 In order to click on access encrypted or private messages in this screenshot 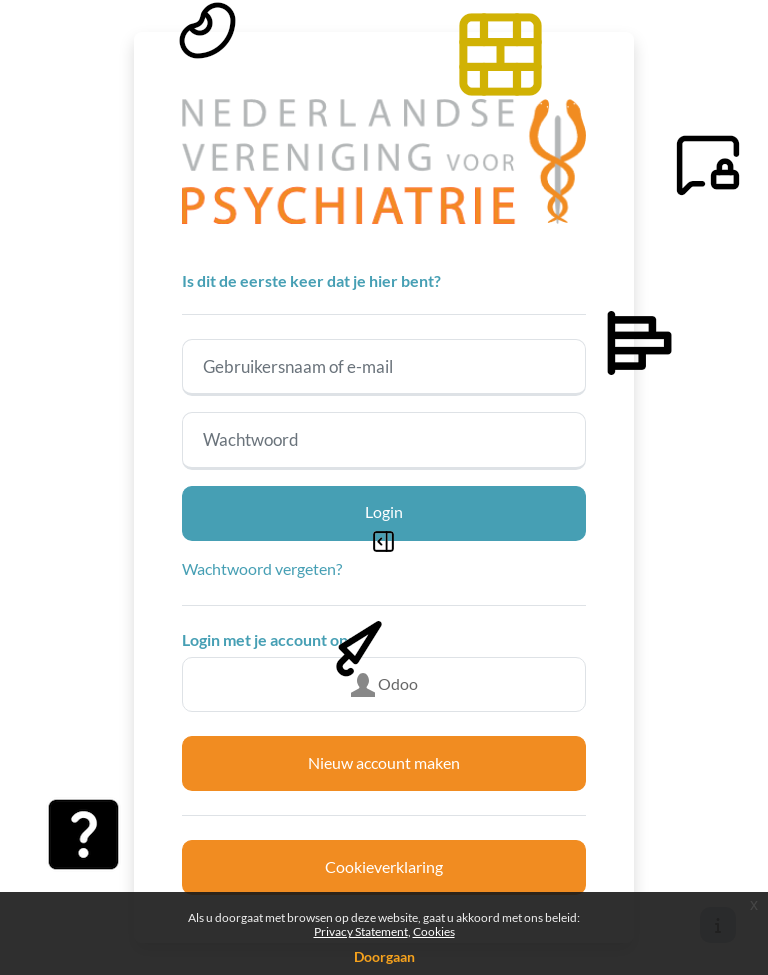, I will do `click(708, 164)`.